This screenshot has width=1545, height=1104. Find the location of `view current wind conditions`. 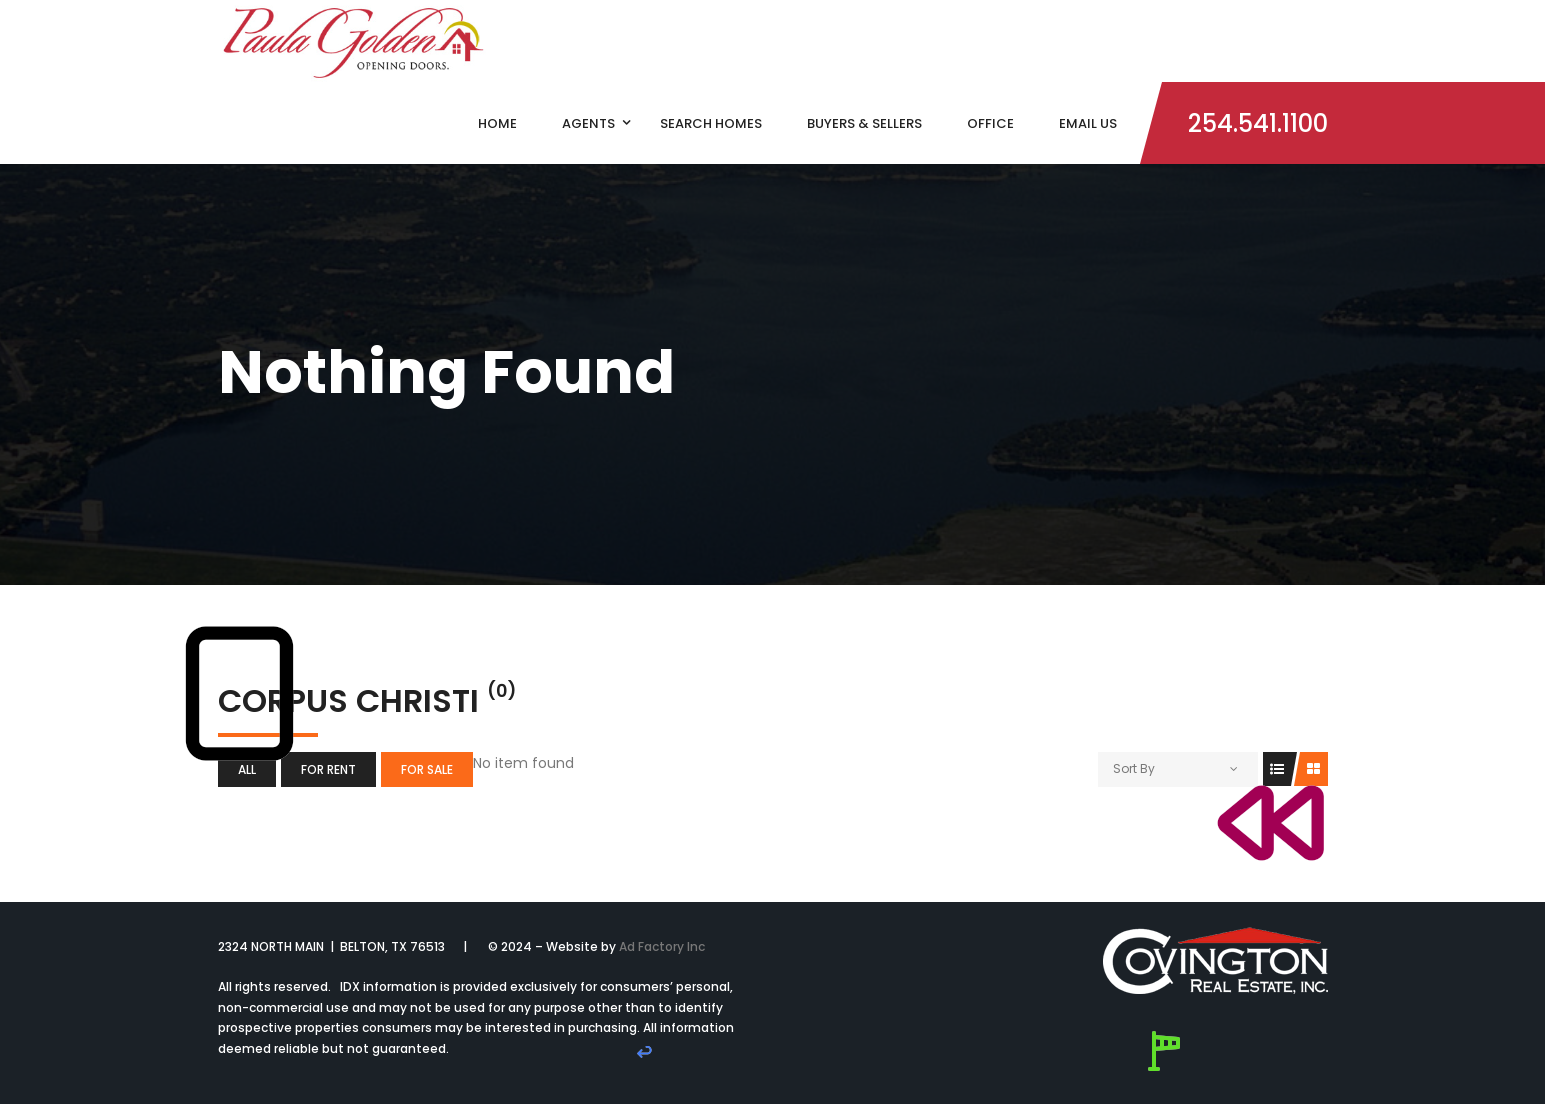

view current wind conditions is located at coordinates (1166, 1051).